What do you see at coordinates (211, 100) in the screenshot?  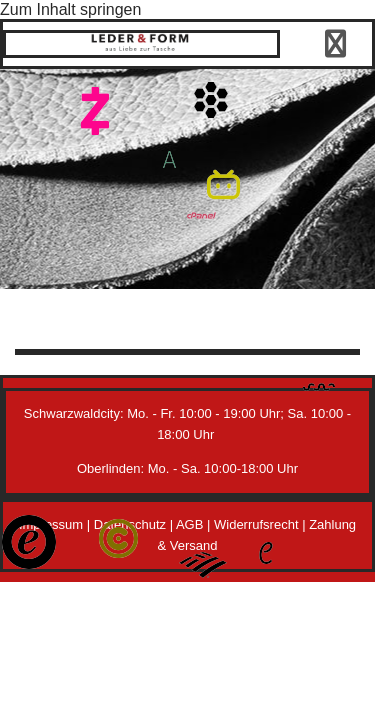 I see `miraheze wiki hosting platform logo` at bounding box center [211, 100].